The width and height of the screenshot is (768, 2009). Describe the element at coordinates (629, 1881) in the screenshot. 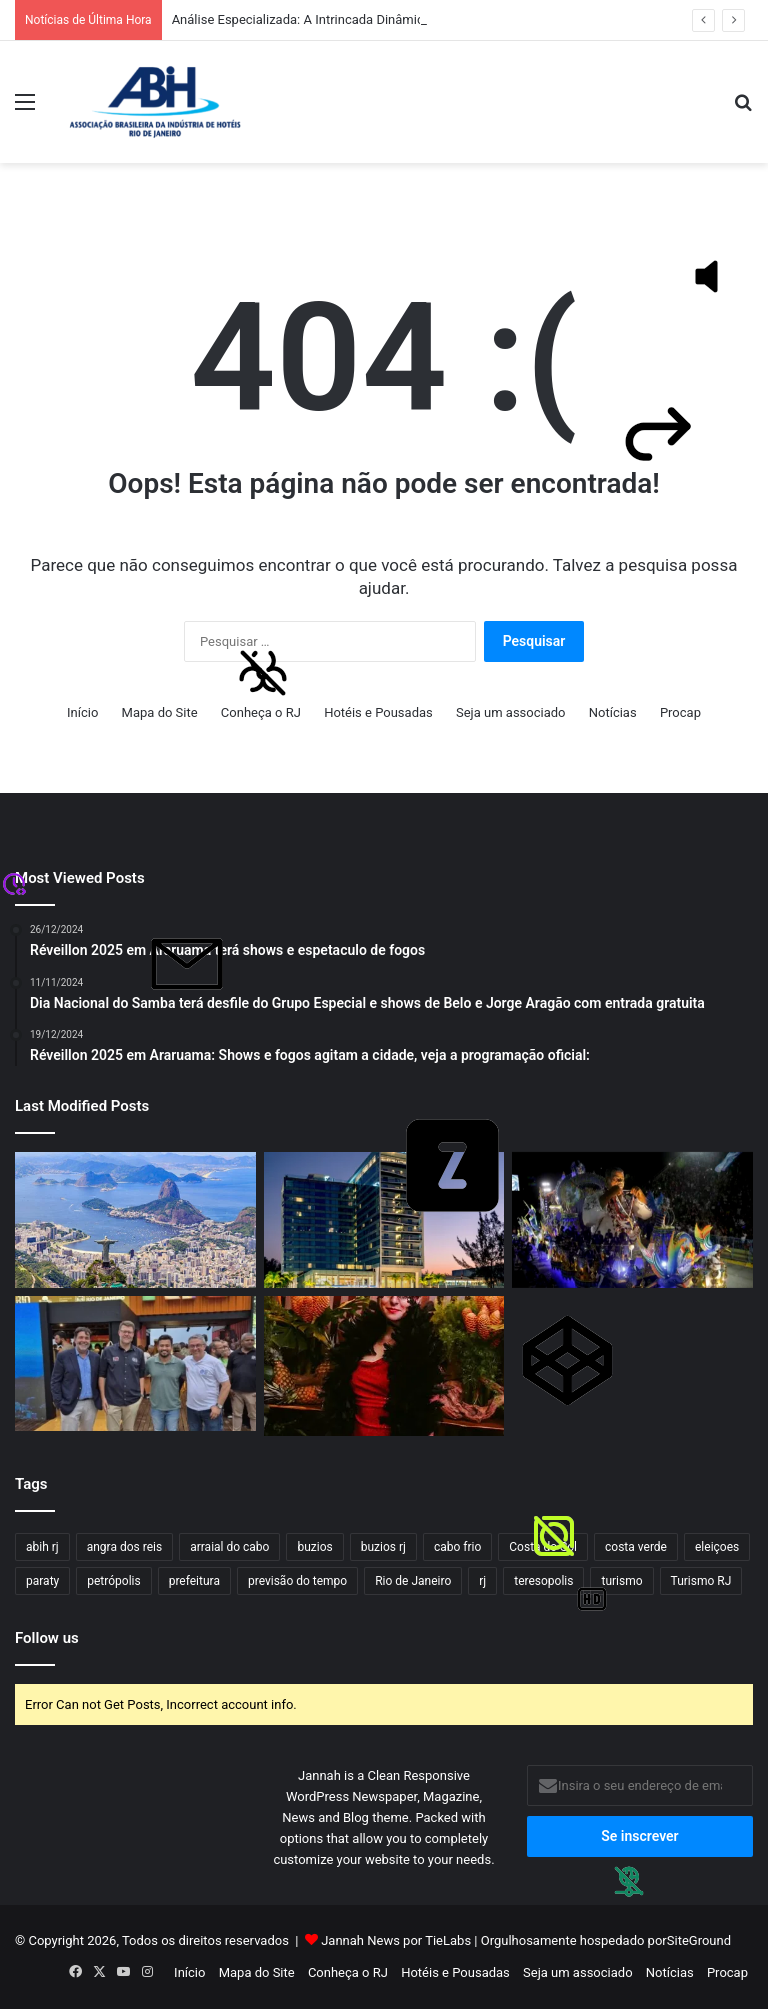

I see `network connection unavailable` at that location.